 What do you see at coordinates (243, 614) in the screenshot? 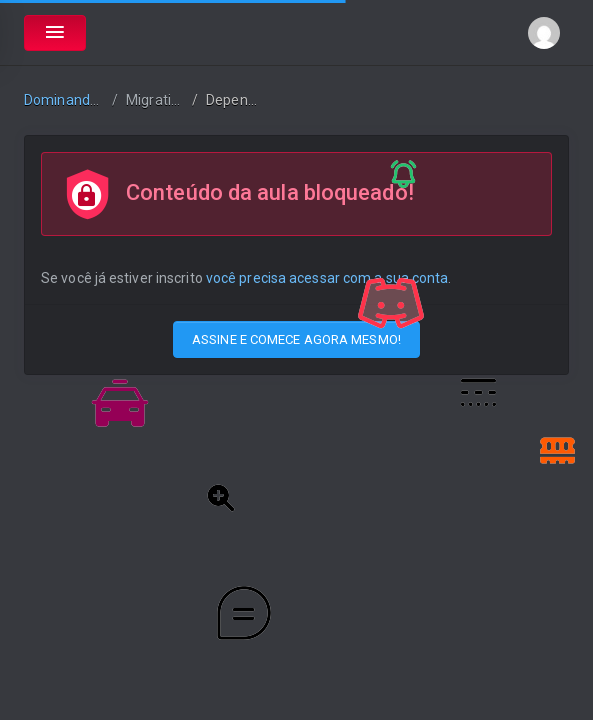
I see `open chat or messaging` at bounding box center [243, 614].